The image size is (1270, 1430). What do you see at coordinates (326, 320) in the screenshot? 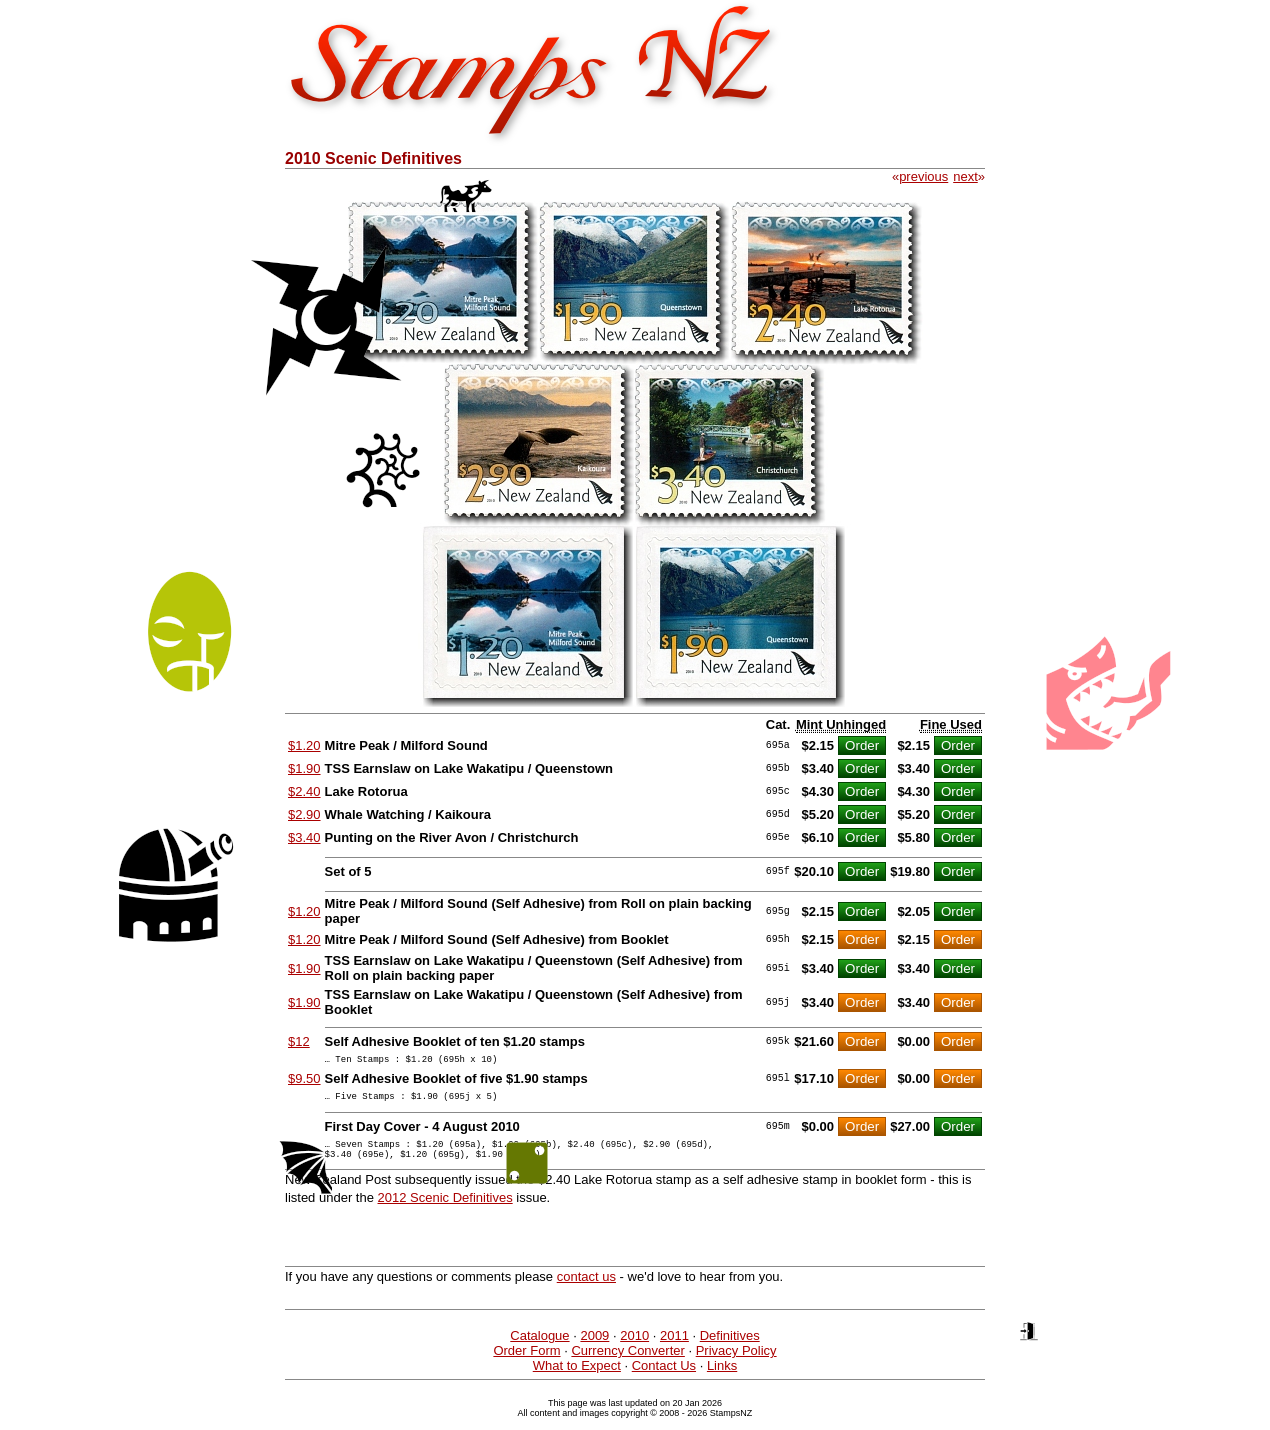
I see `shuriken or ninja throwing star weapon icon` at bounding box center [326, 320].